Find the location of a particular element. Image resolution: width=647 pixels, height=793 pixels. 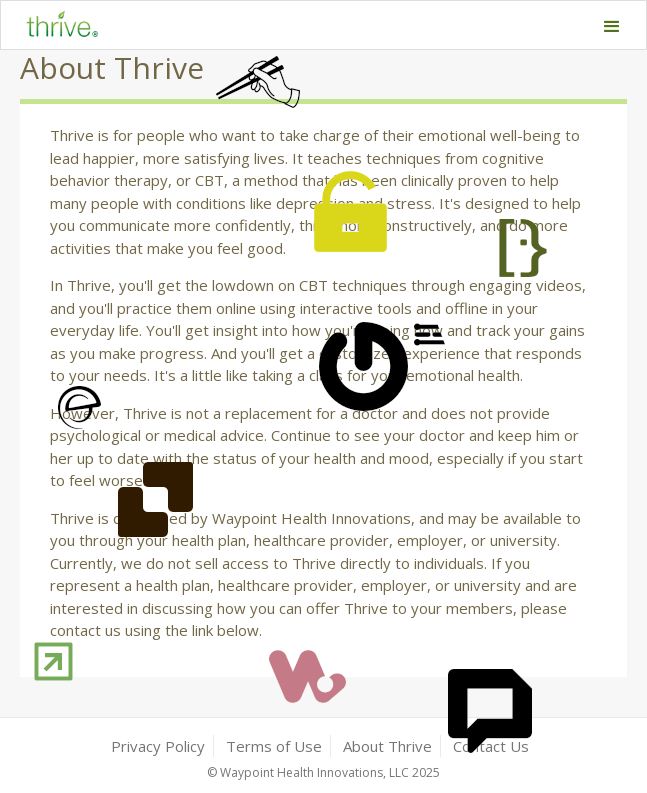

open link in new window is located at coordinates (53, 661).